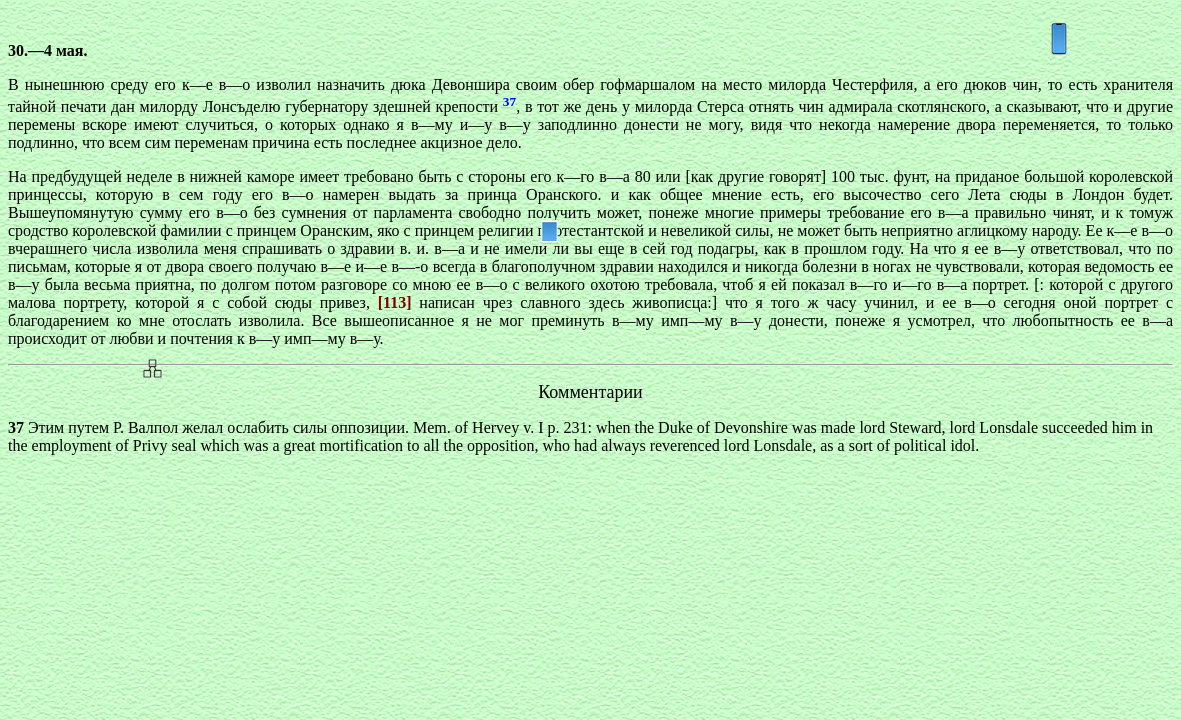 This screenshot has height=720, width=1181. What do you see at coordinates (152, 368) in the screenshot?
I see `open gtk4 node editor application` at bounding box center [152, 368].